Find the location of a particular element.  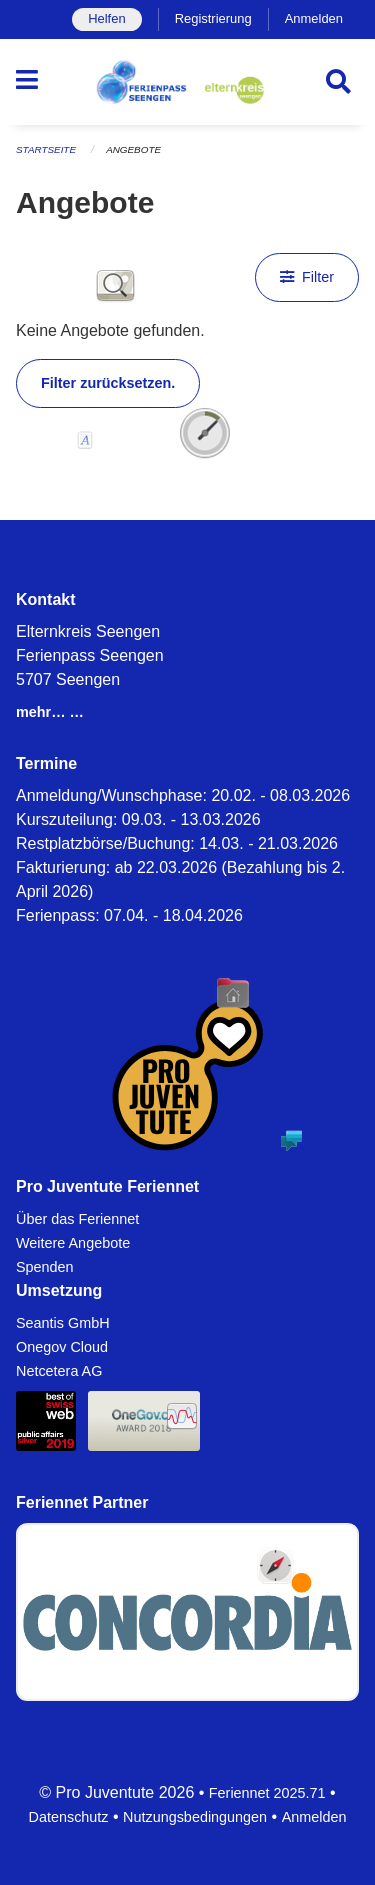

open power statistics app is located at coordinates (182, 1416).